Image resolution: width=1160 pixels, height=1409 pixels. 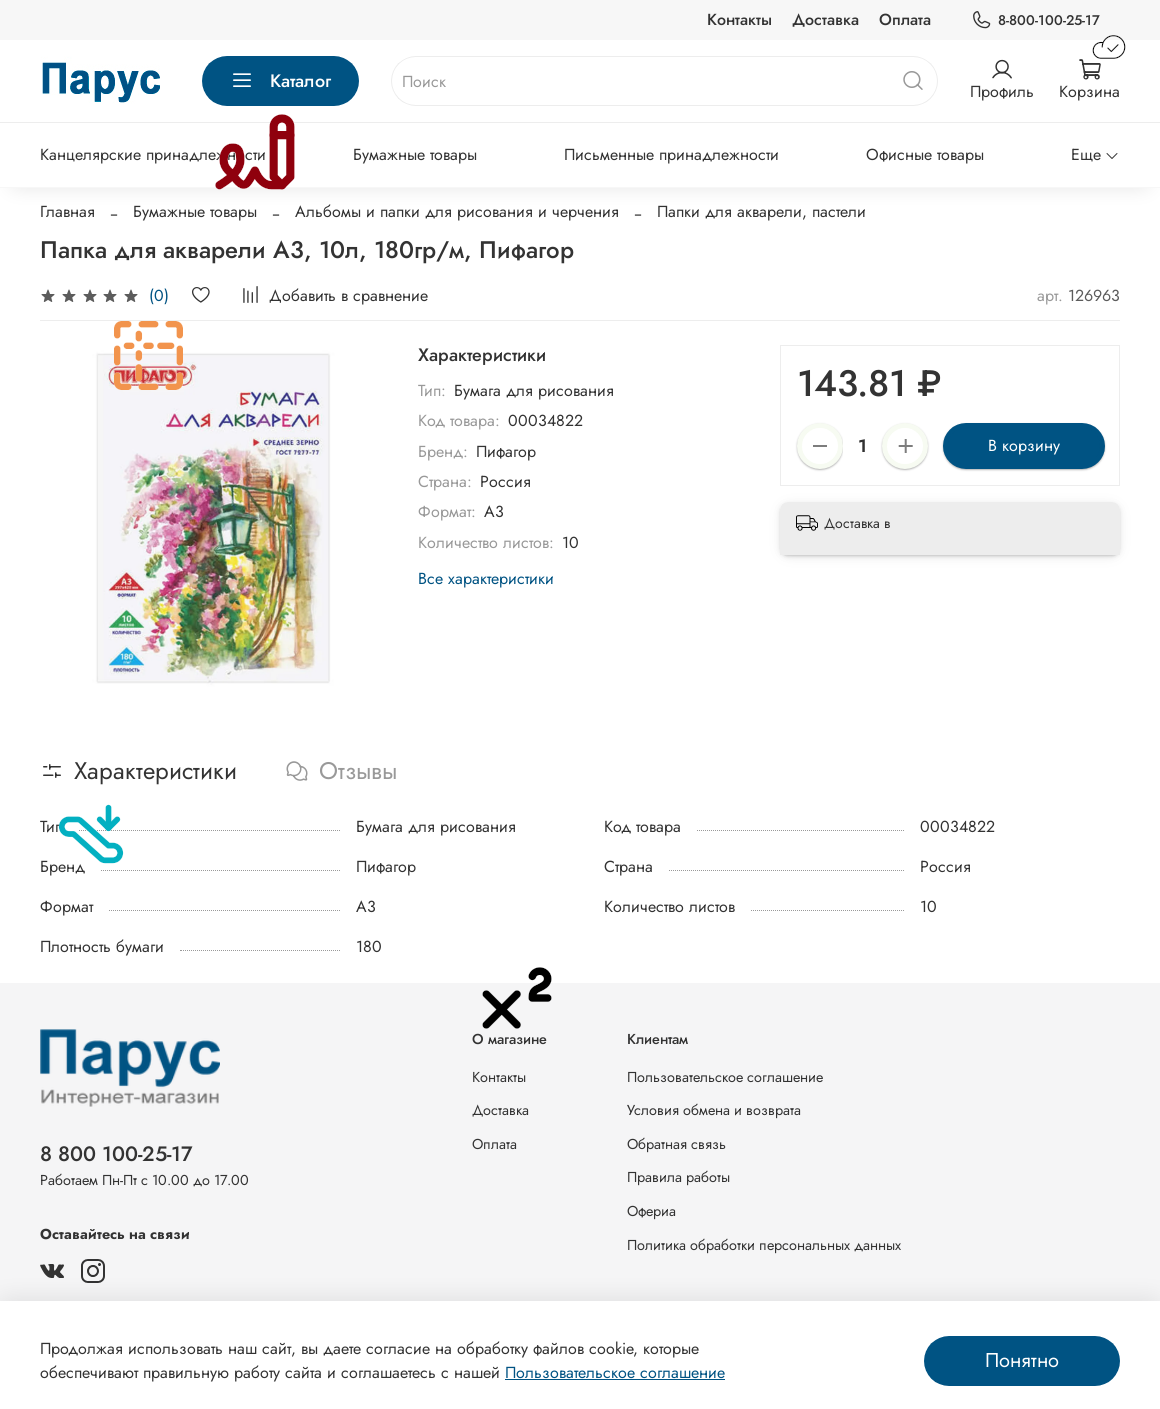 What do you see at coordinates (91, 834) in the screenshot?
I see `indicates escalator going down` at bounding box center [91, 834].